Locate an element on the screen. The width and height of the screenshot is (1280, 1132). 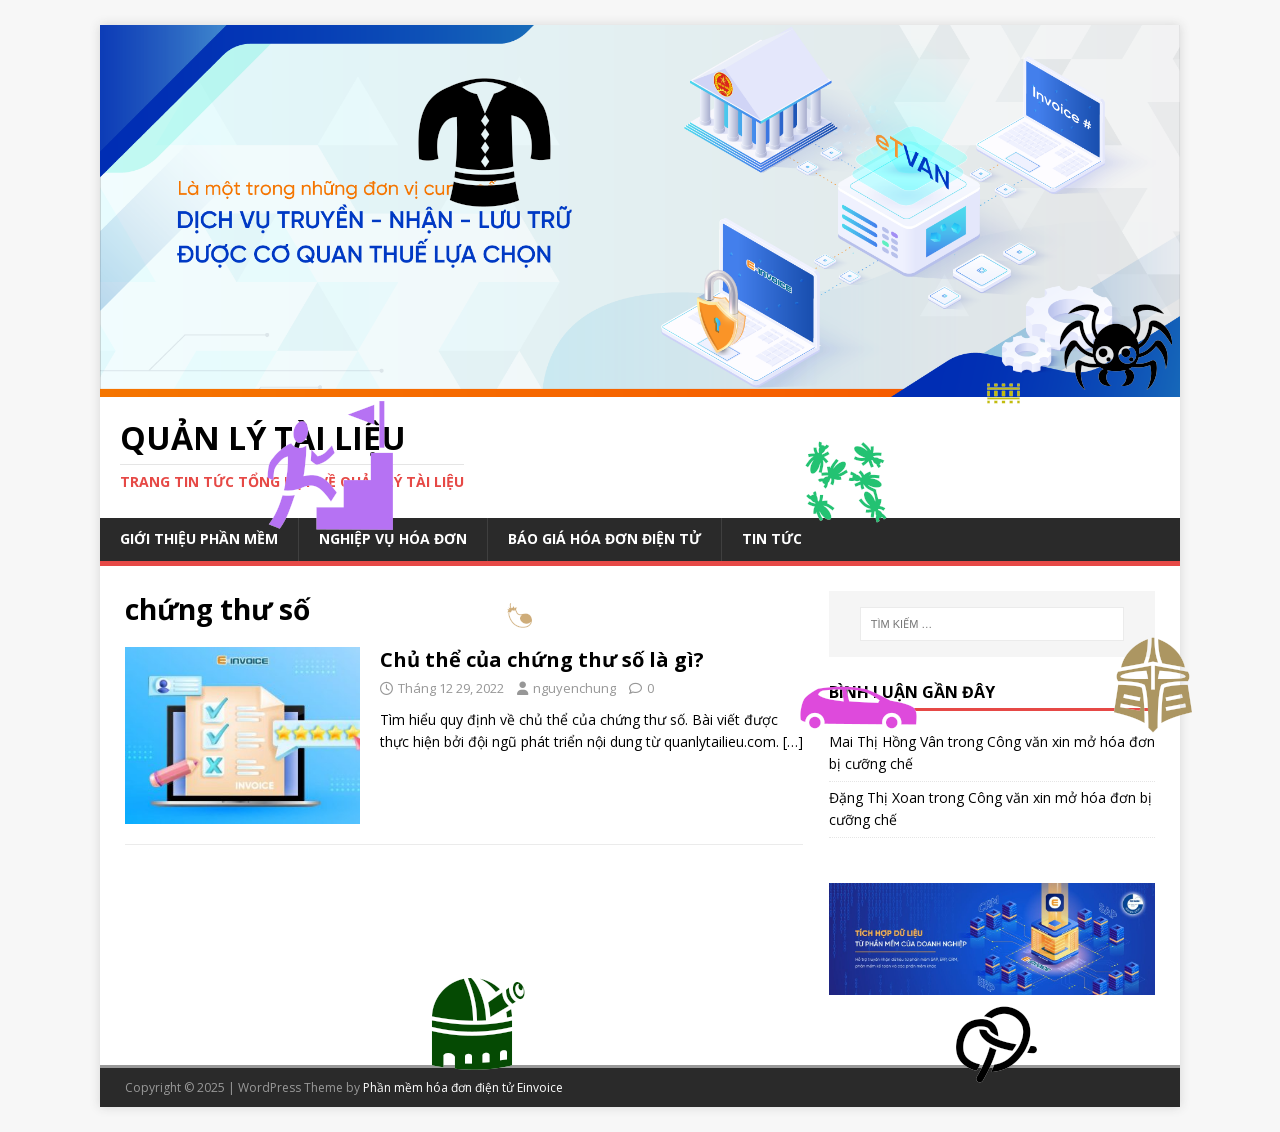
select city car vehicle type is located at coordinates (858, 707).